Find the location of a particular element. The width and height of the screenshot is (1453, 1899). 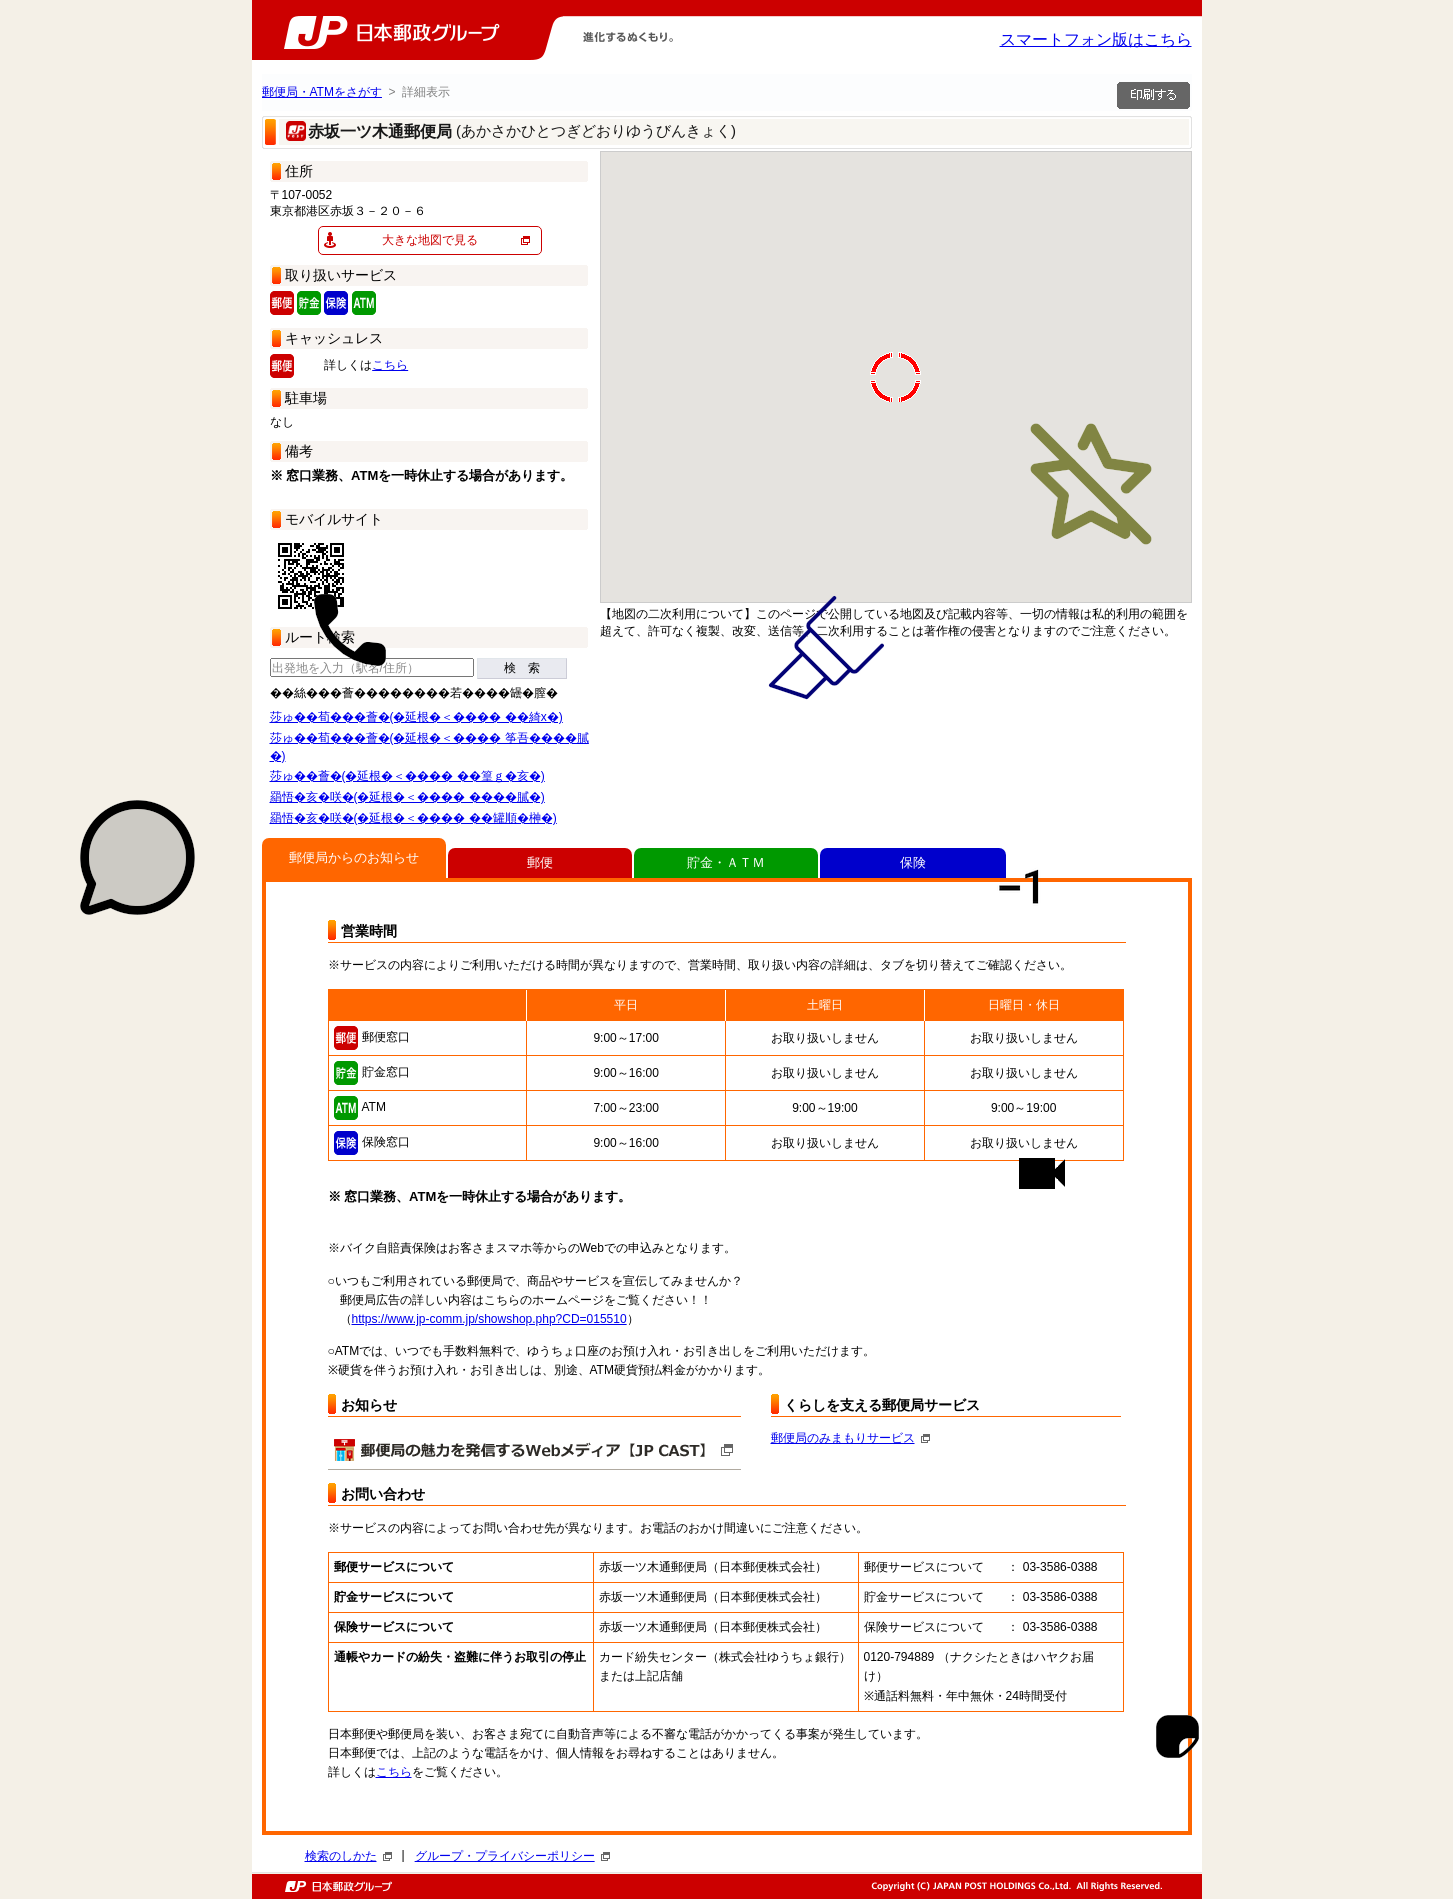

add a sticker to your message is located at coordinates (1177, 1736).